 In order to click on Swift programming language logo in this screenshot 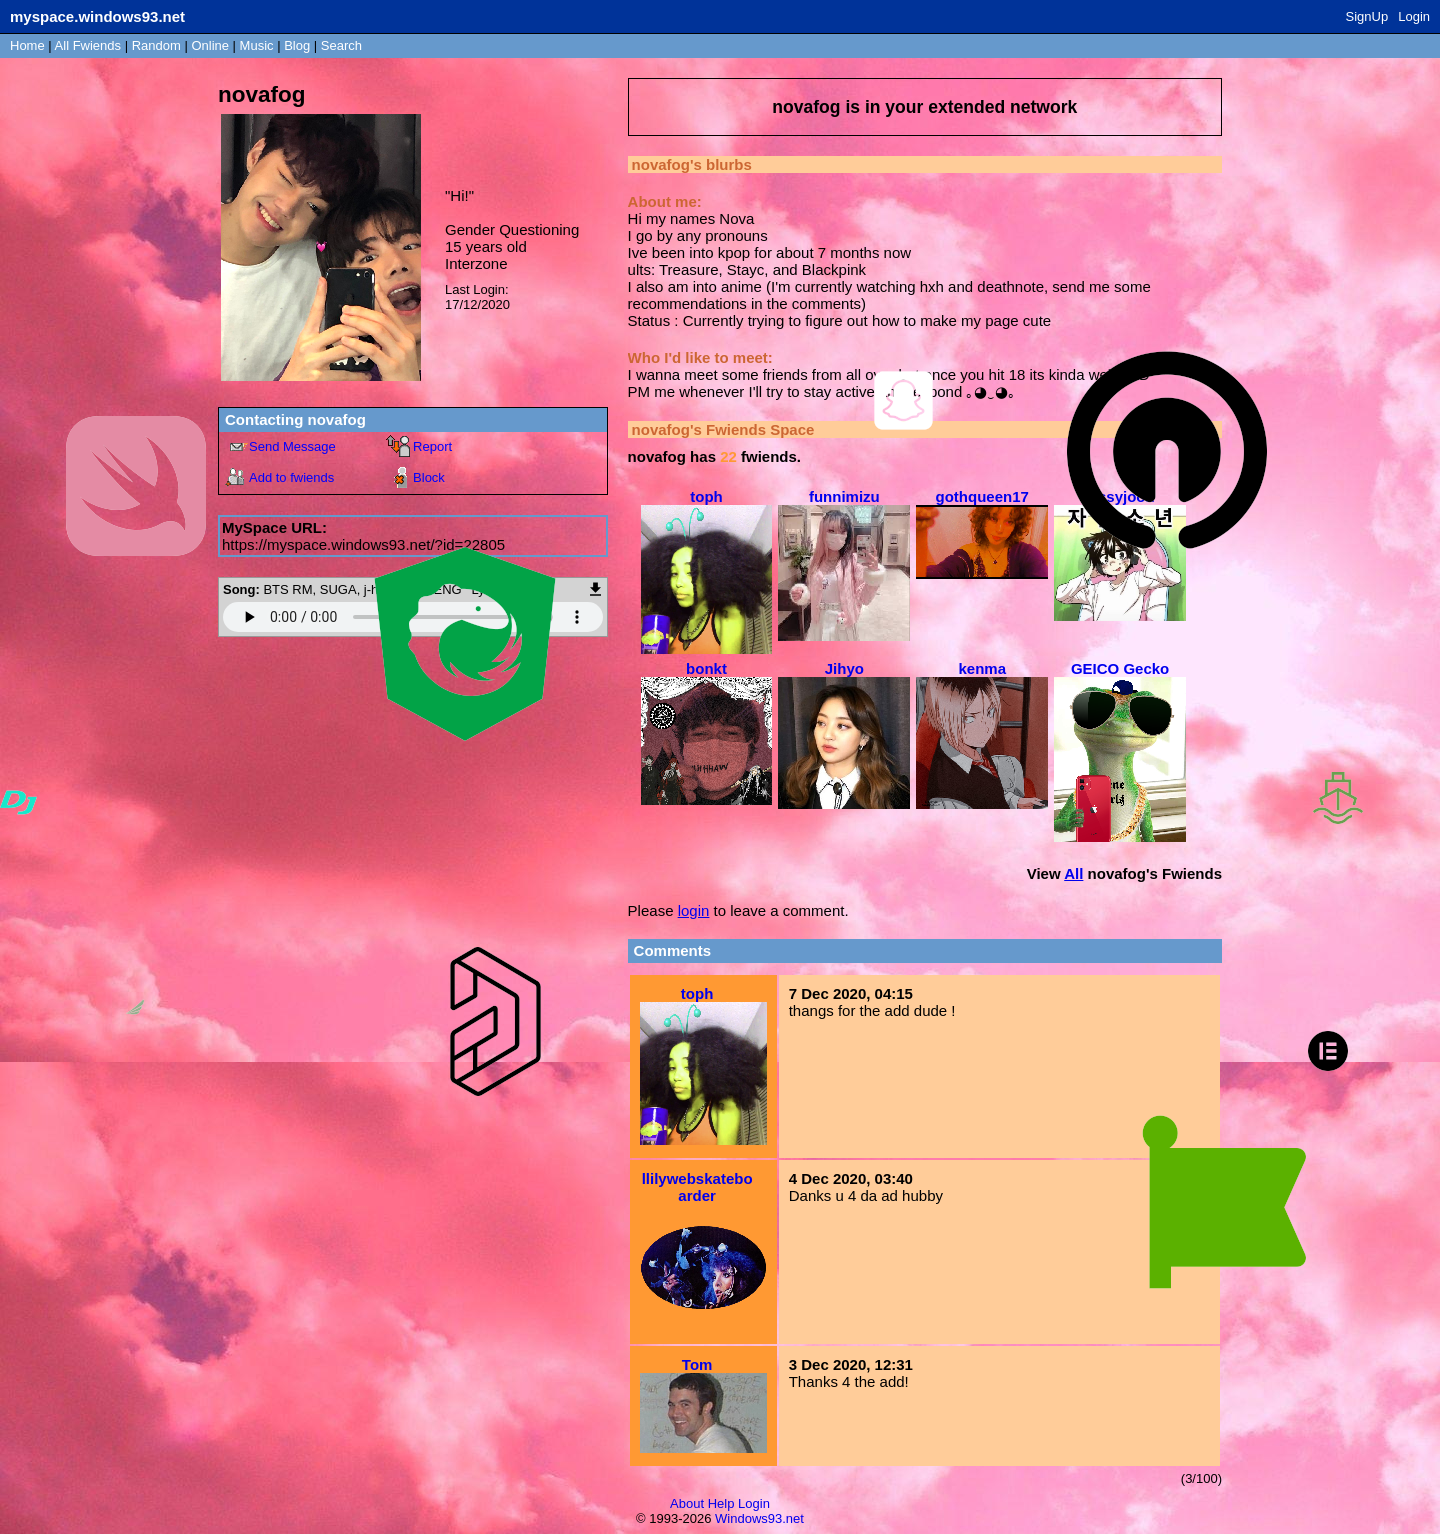, I will do `click(136, 486)`.